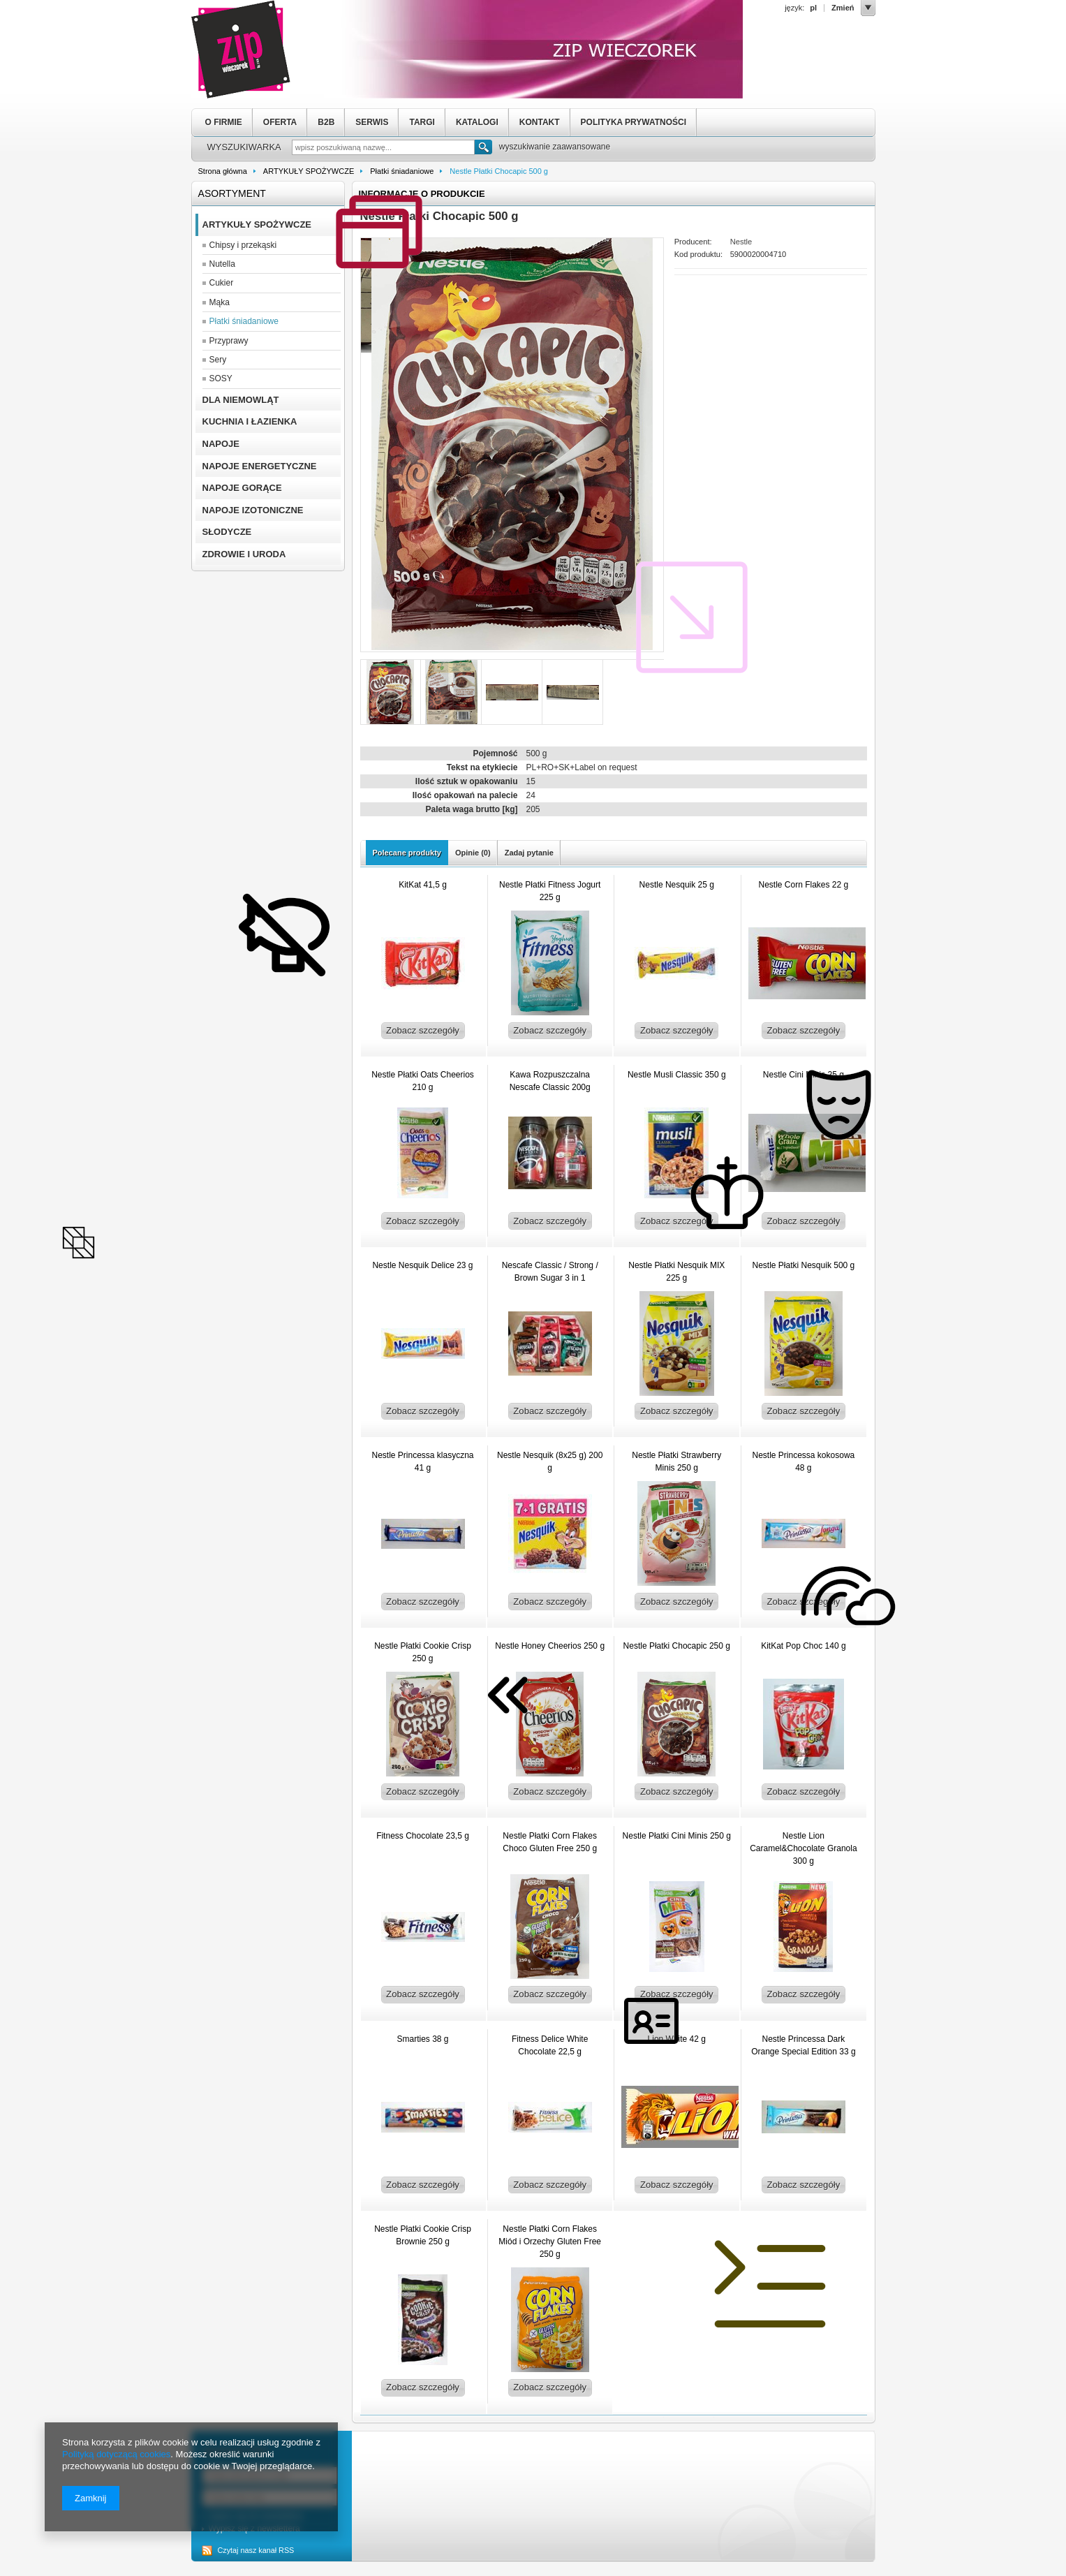 The width and height of the screenshot is (1066, 2576). I want to click on disable airship or blimp tracking, so click(284, 935).